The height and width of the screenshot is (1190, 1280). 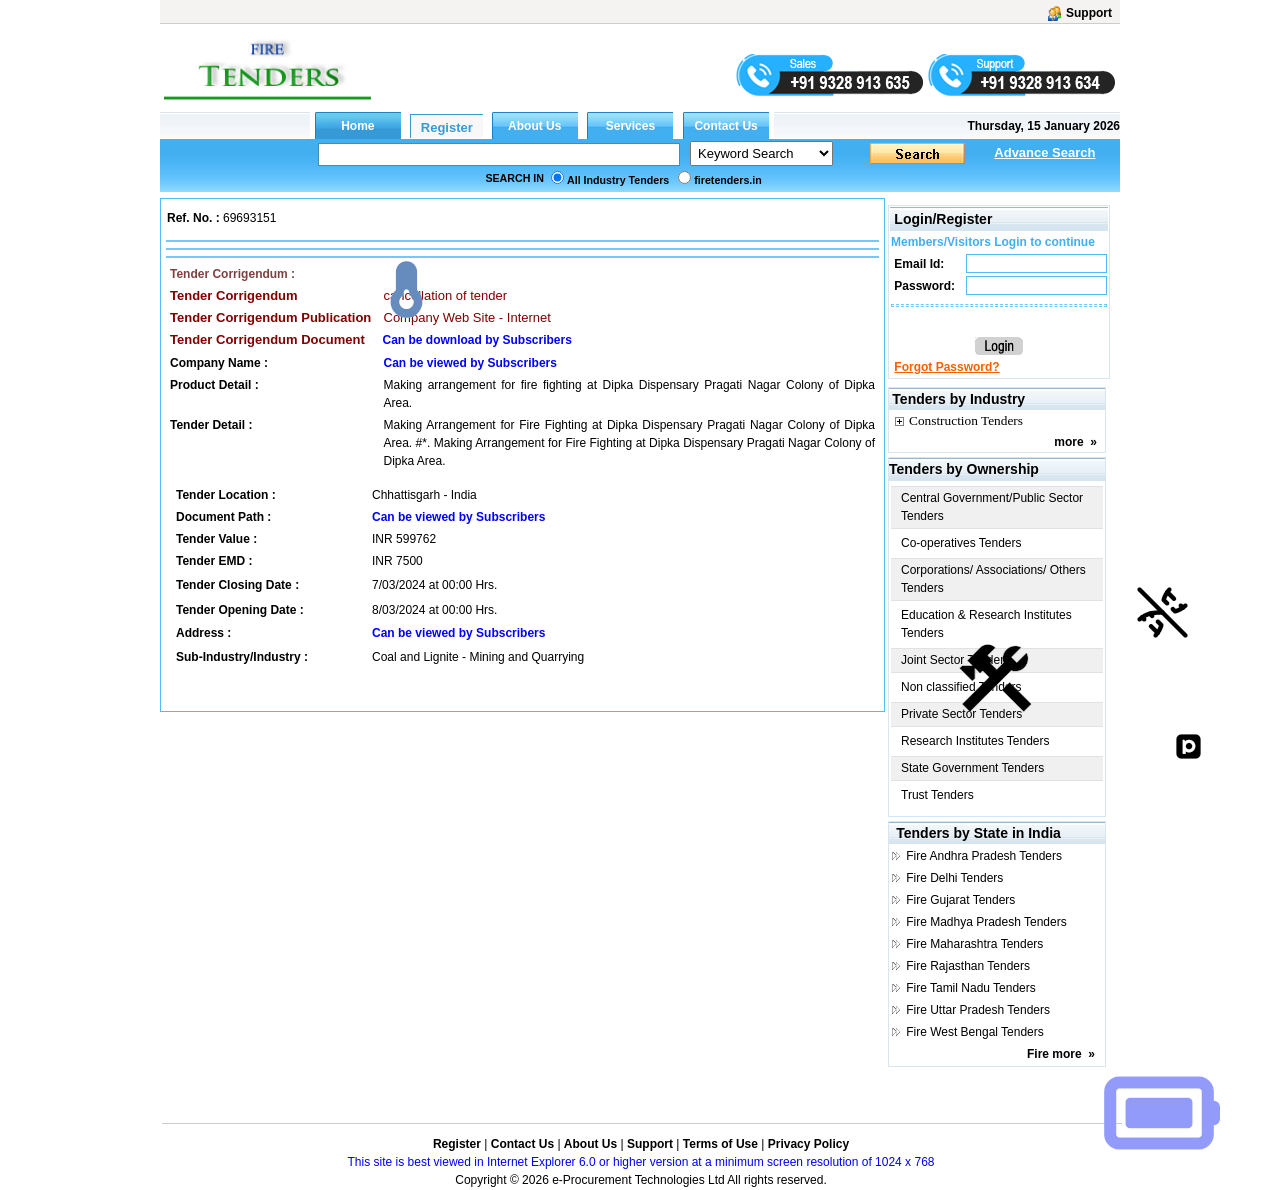 I want to click on access settings or tools, so click(x=995, y=678).